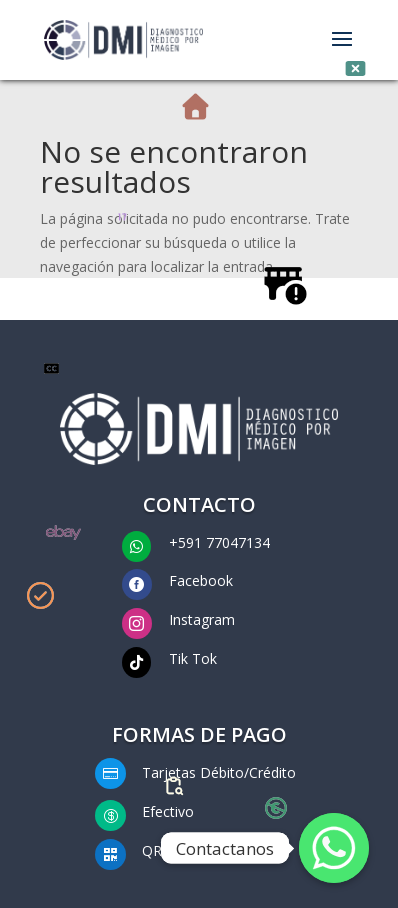 The height and width of the screenshot is (908, 398). What do you see at coordinates (51, 368) in the screenshot?
I see `enable closed captions for video content` at bounding box center [51, 368].